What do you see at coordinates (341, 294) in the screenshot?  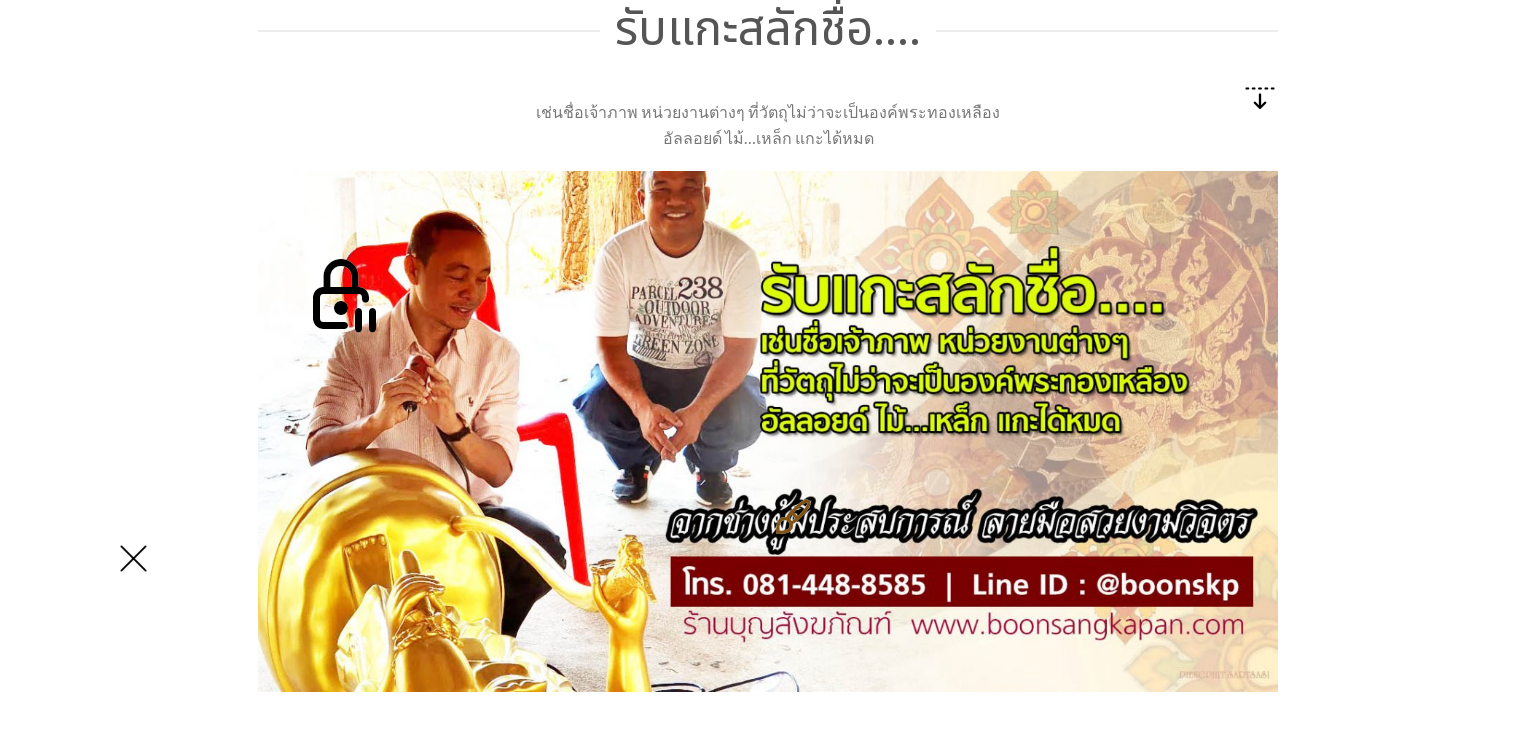 I see `pause secure session or locked process` at bounding box center [341, 294].